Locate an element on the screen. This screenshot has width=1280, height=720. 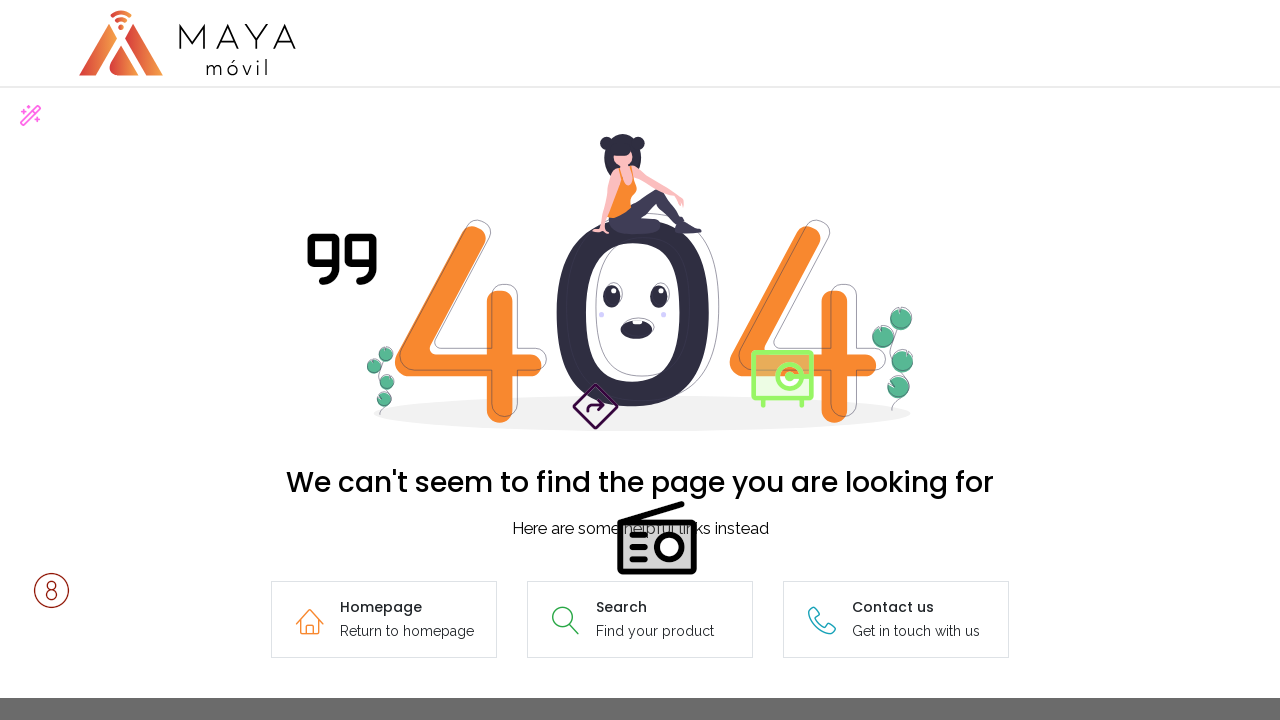
open radio or audio streaming is located at coordinates (657, 544).